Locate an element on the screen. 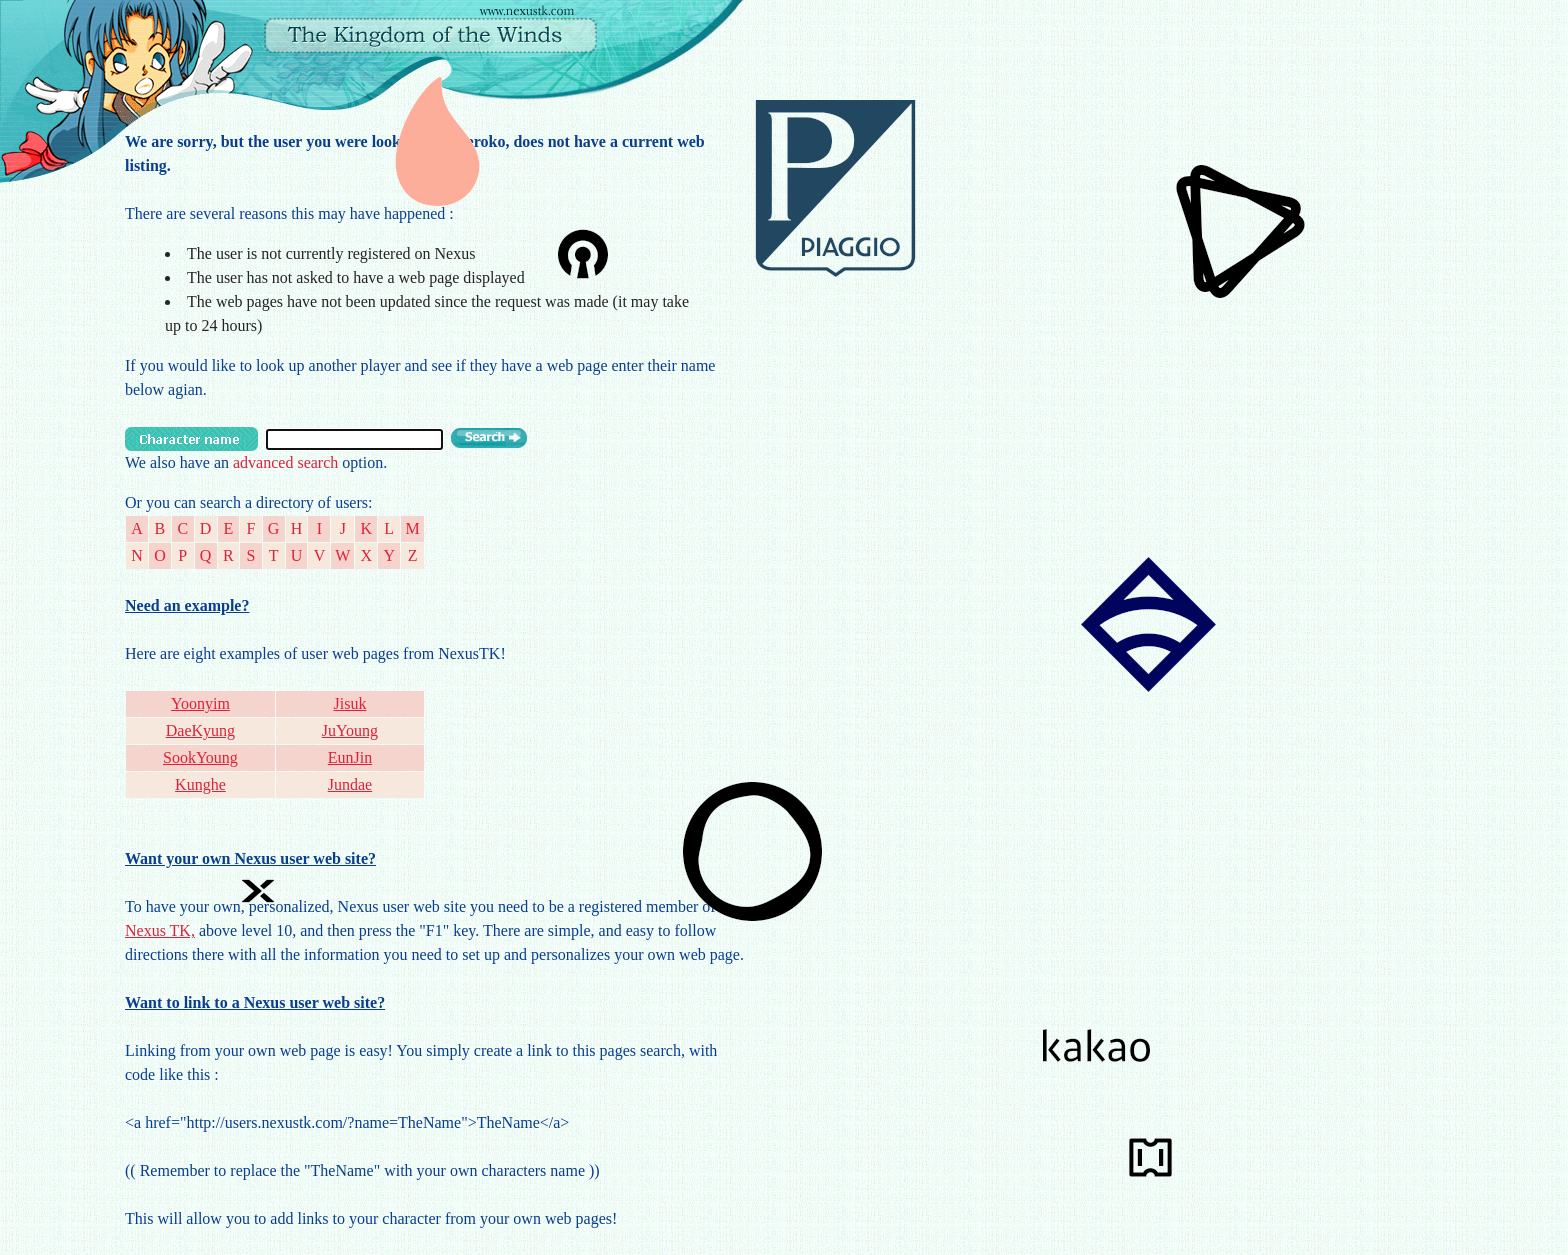 The image size is (1568, 1255). open CiviCRM application is located at coordinates (1240, 231).